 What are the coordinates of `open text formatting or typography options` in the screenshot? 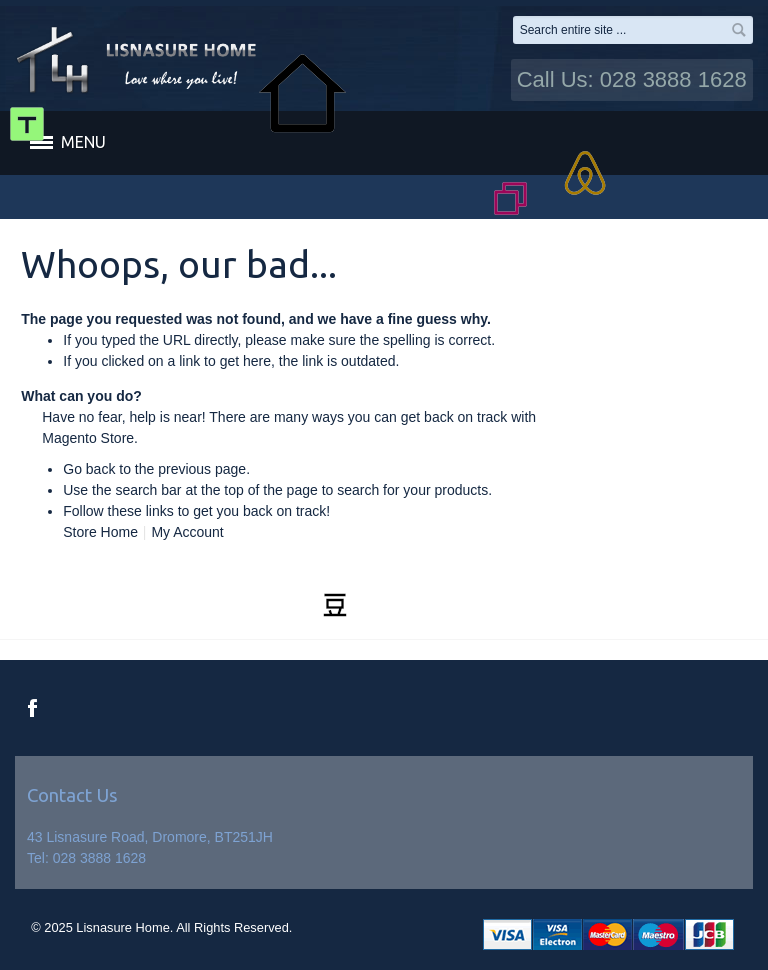 It's located at (27, 124).